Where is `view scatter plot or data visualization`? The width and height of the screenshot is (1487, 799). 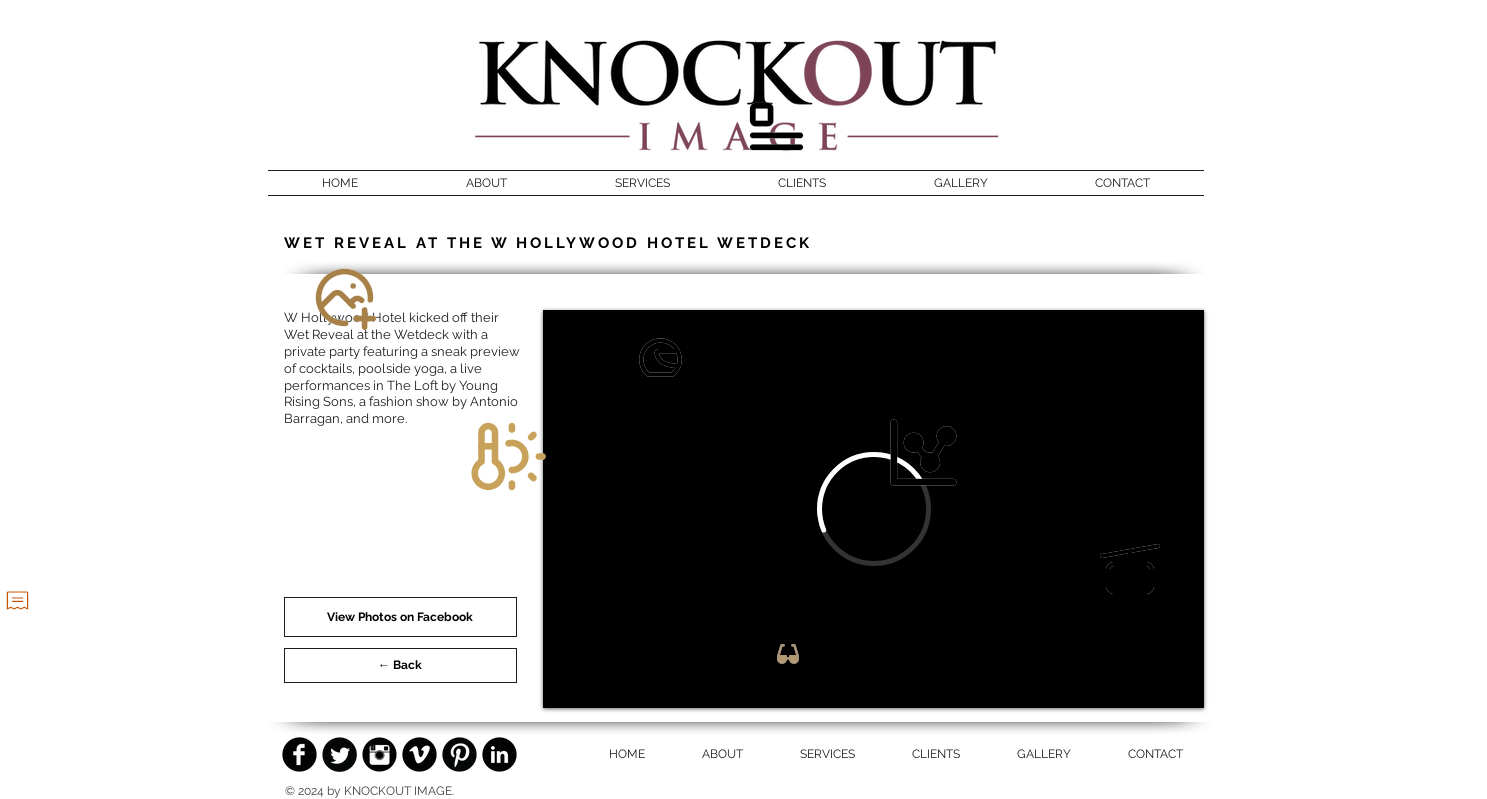 view scatter plot or data visualization is located at coordinates (923, 452).